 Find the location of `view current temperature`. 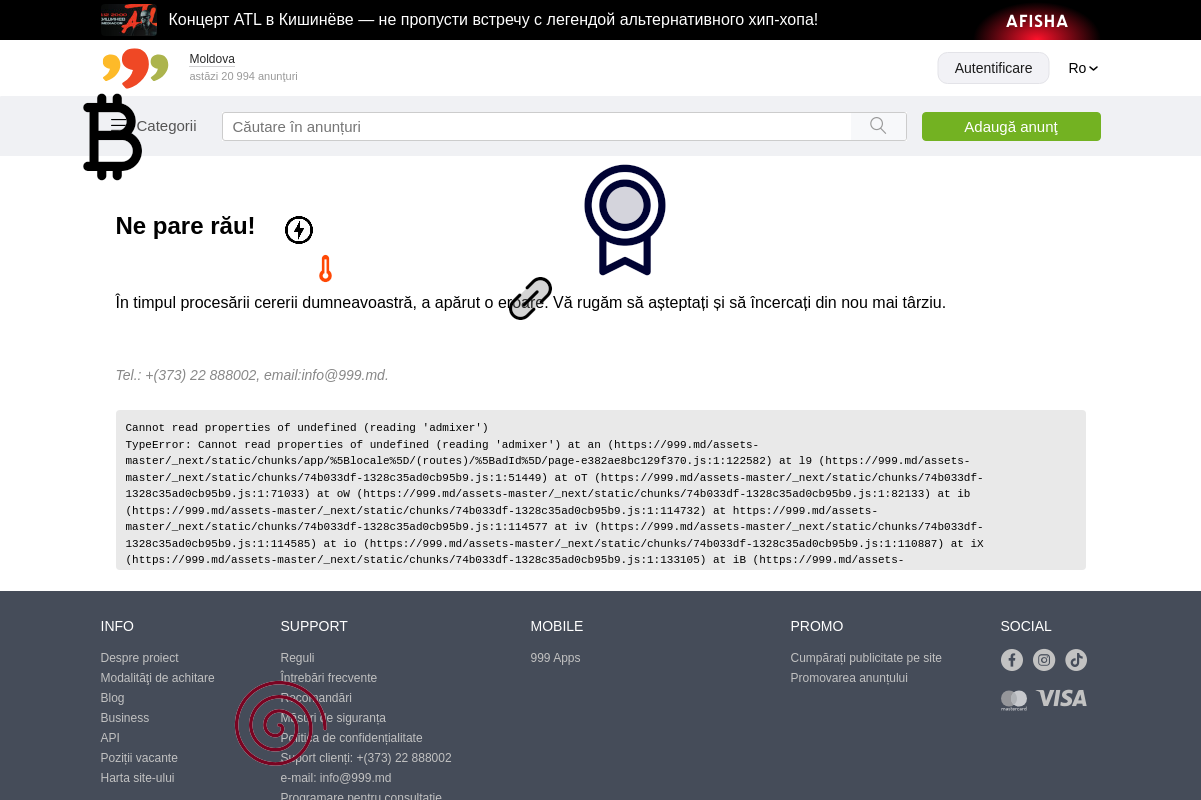

view current temperature is located at coordinates (325, 268).